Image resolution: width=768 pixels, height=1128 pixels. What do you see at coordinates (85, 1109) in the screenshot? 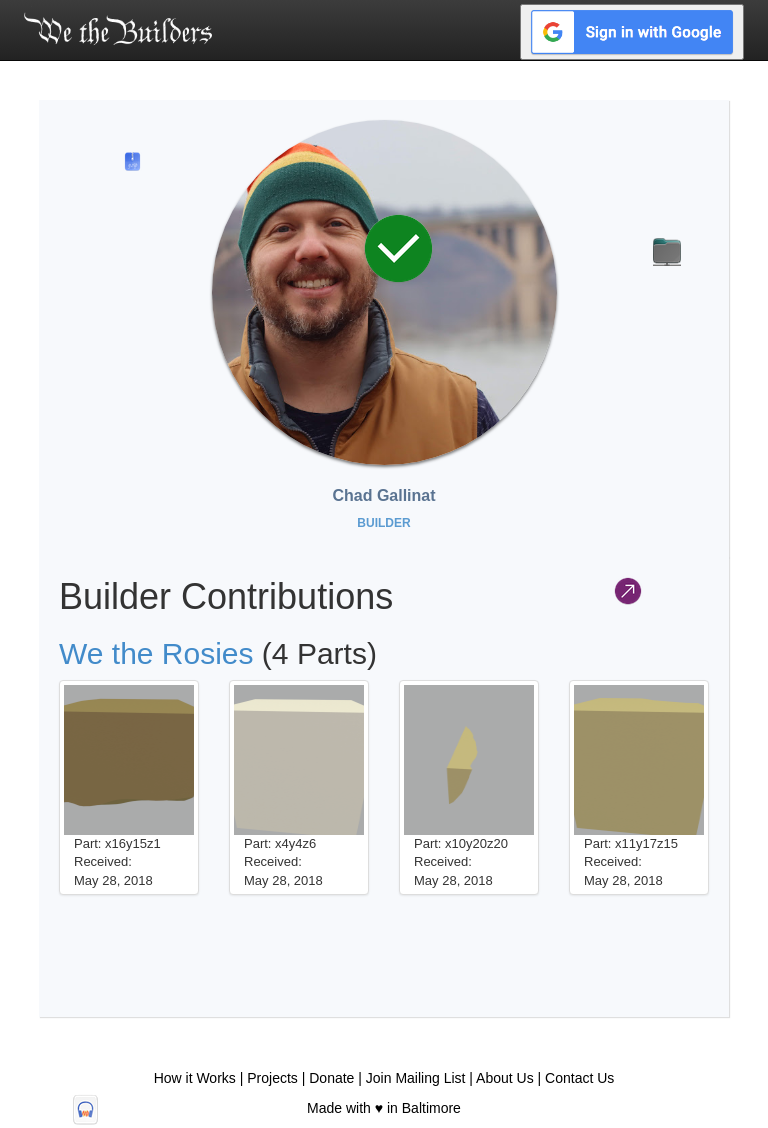
I see `an audacity audio project file` at bounding box center [85, 1109].